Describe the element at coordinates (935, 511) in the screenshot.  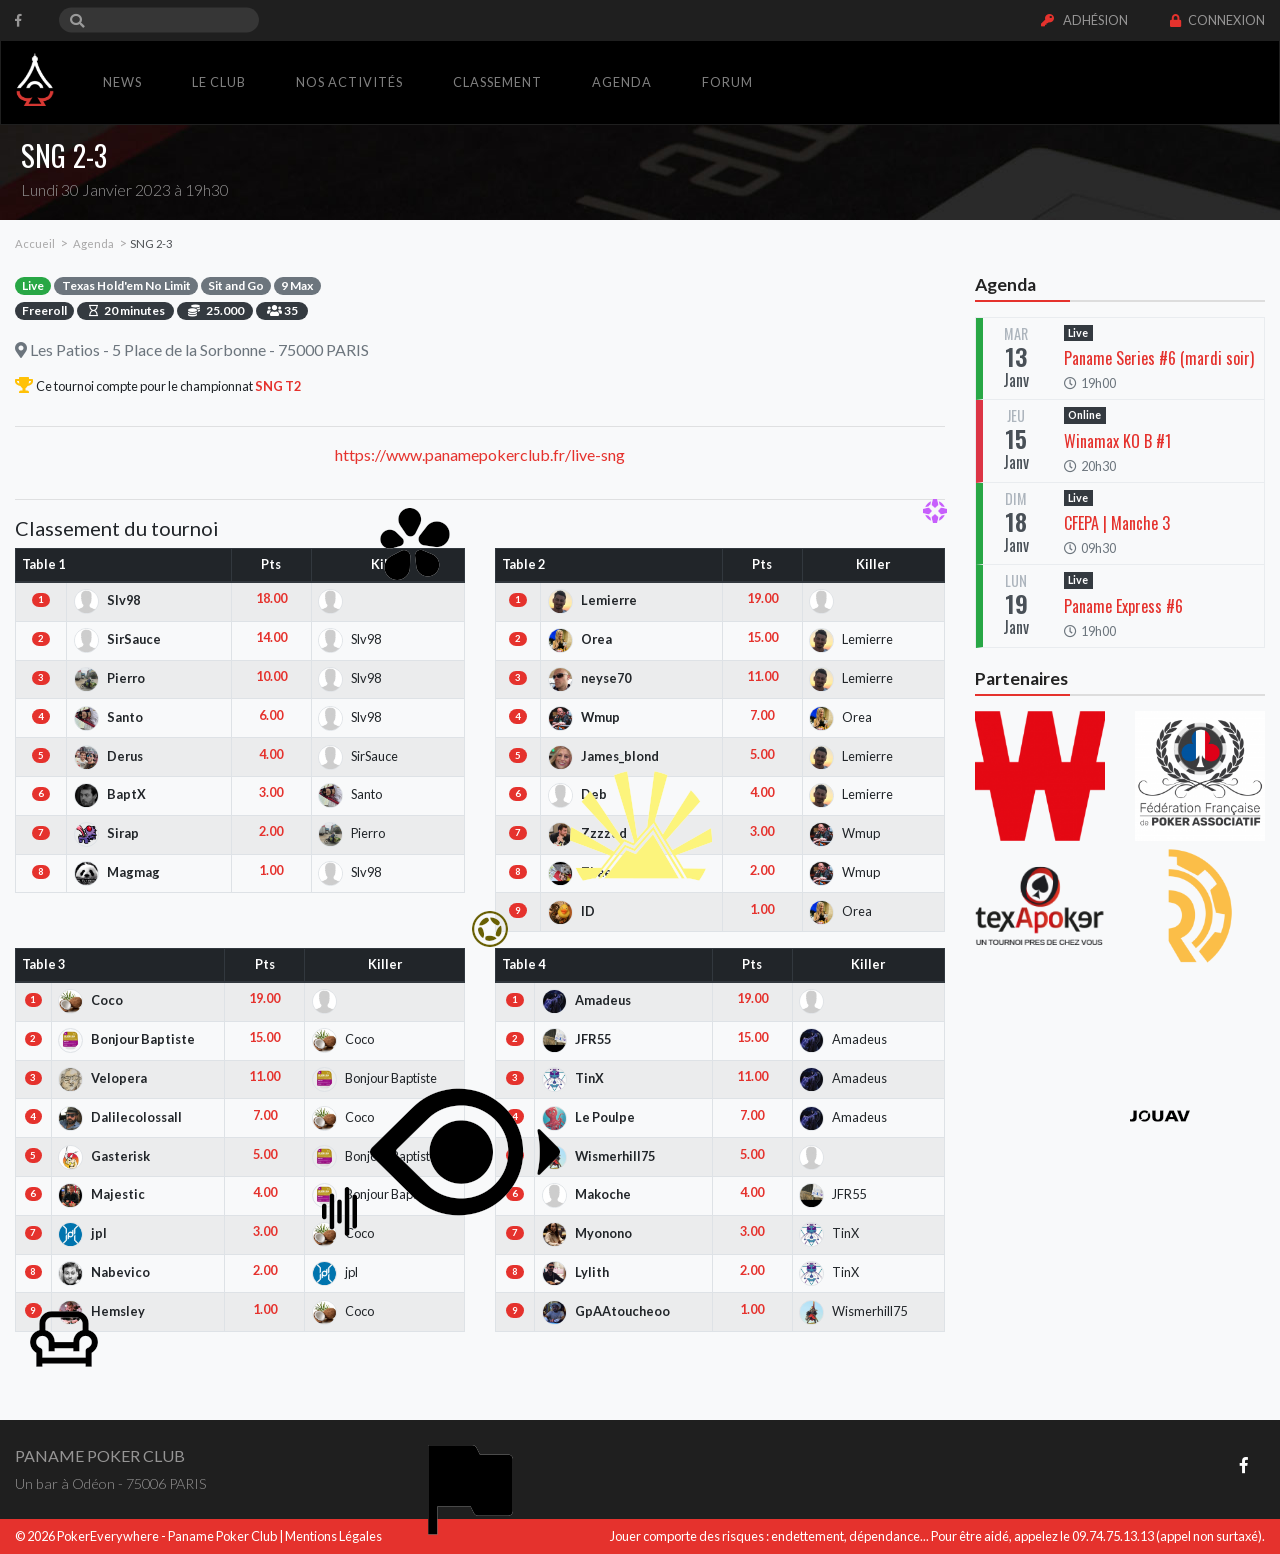
I see `visit the IGN gaming news and reviews website` at that location.